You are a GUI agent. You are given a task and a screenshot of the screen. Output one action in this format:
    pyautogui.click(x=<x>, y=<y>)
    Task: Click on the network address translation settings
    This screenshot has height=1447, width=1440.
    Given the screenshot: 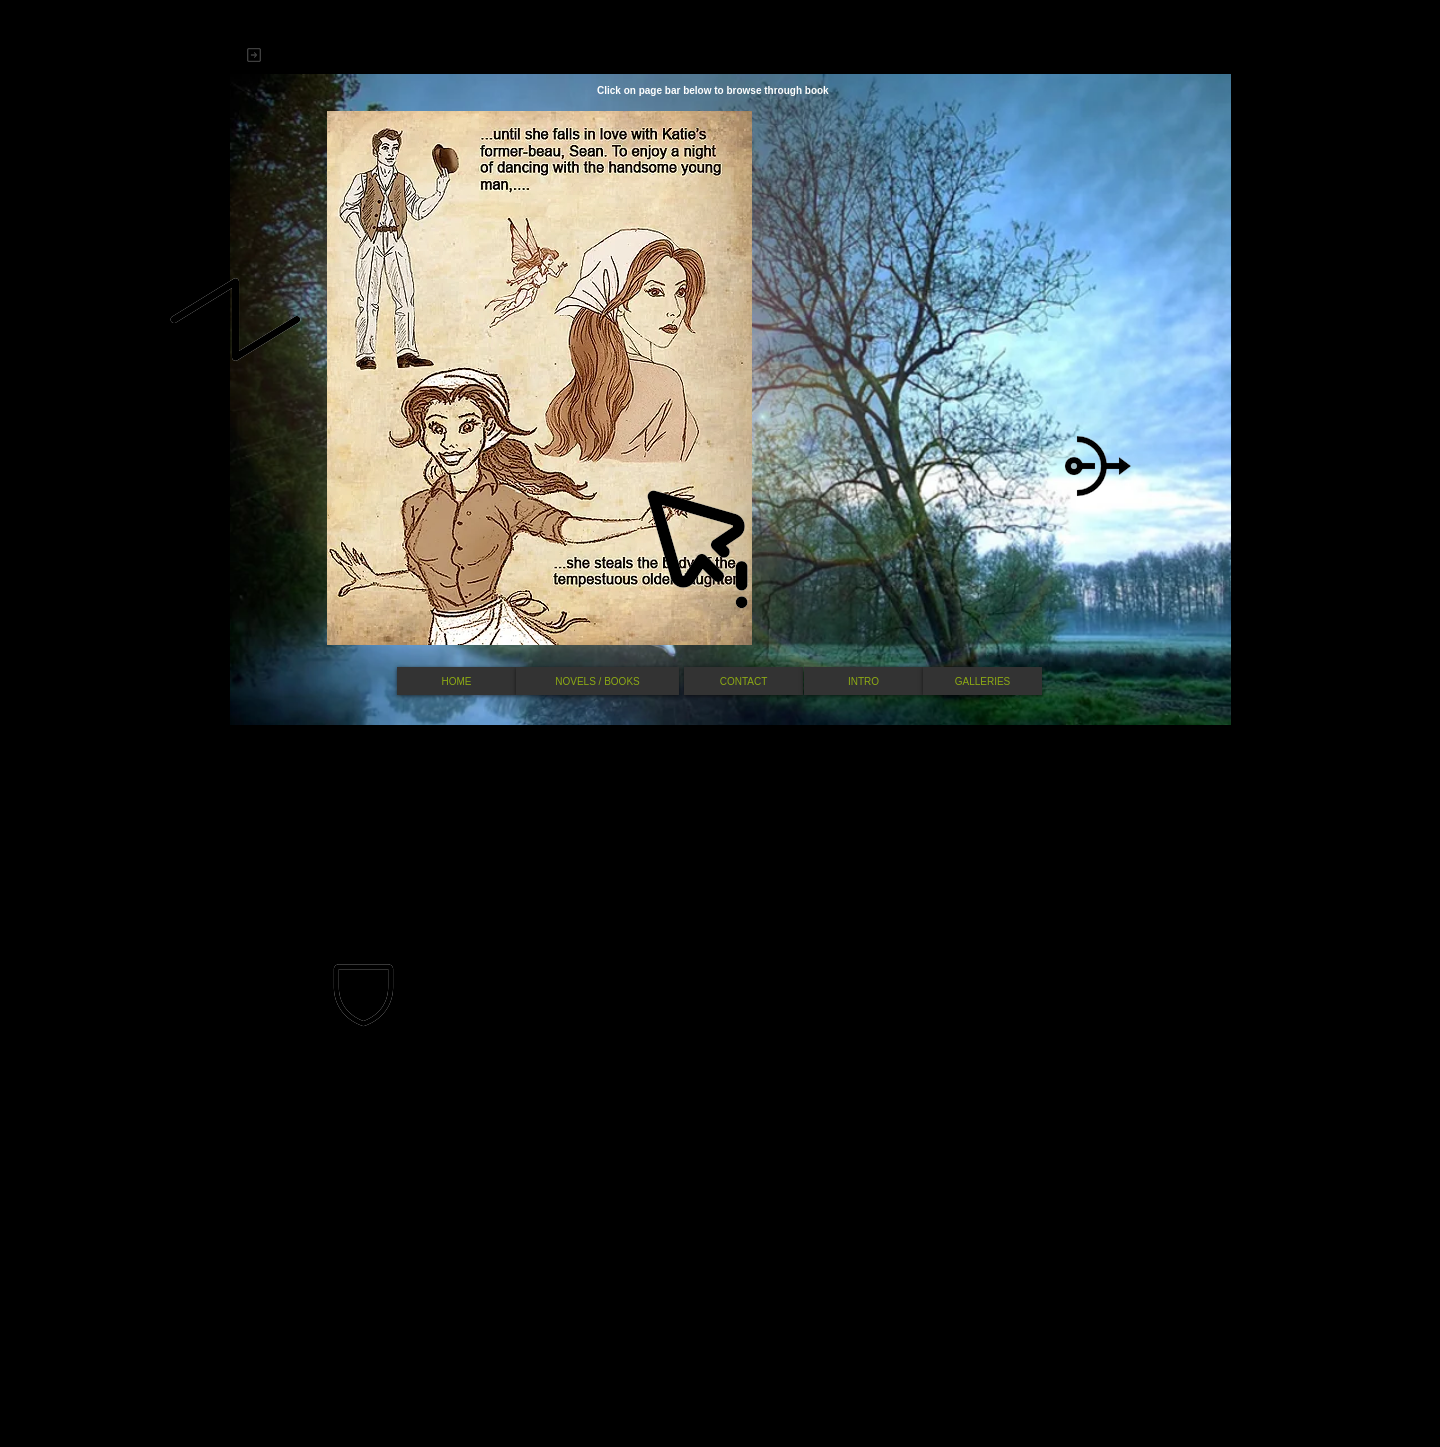 What is the action you would take?
    pyautogui.click(x=1098, y=466)
    